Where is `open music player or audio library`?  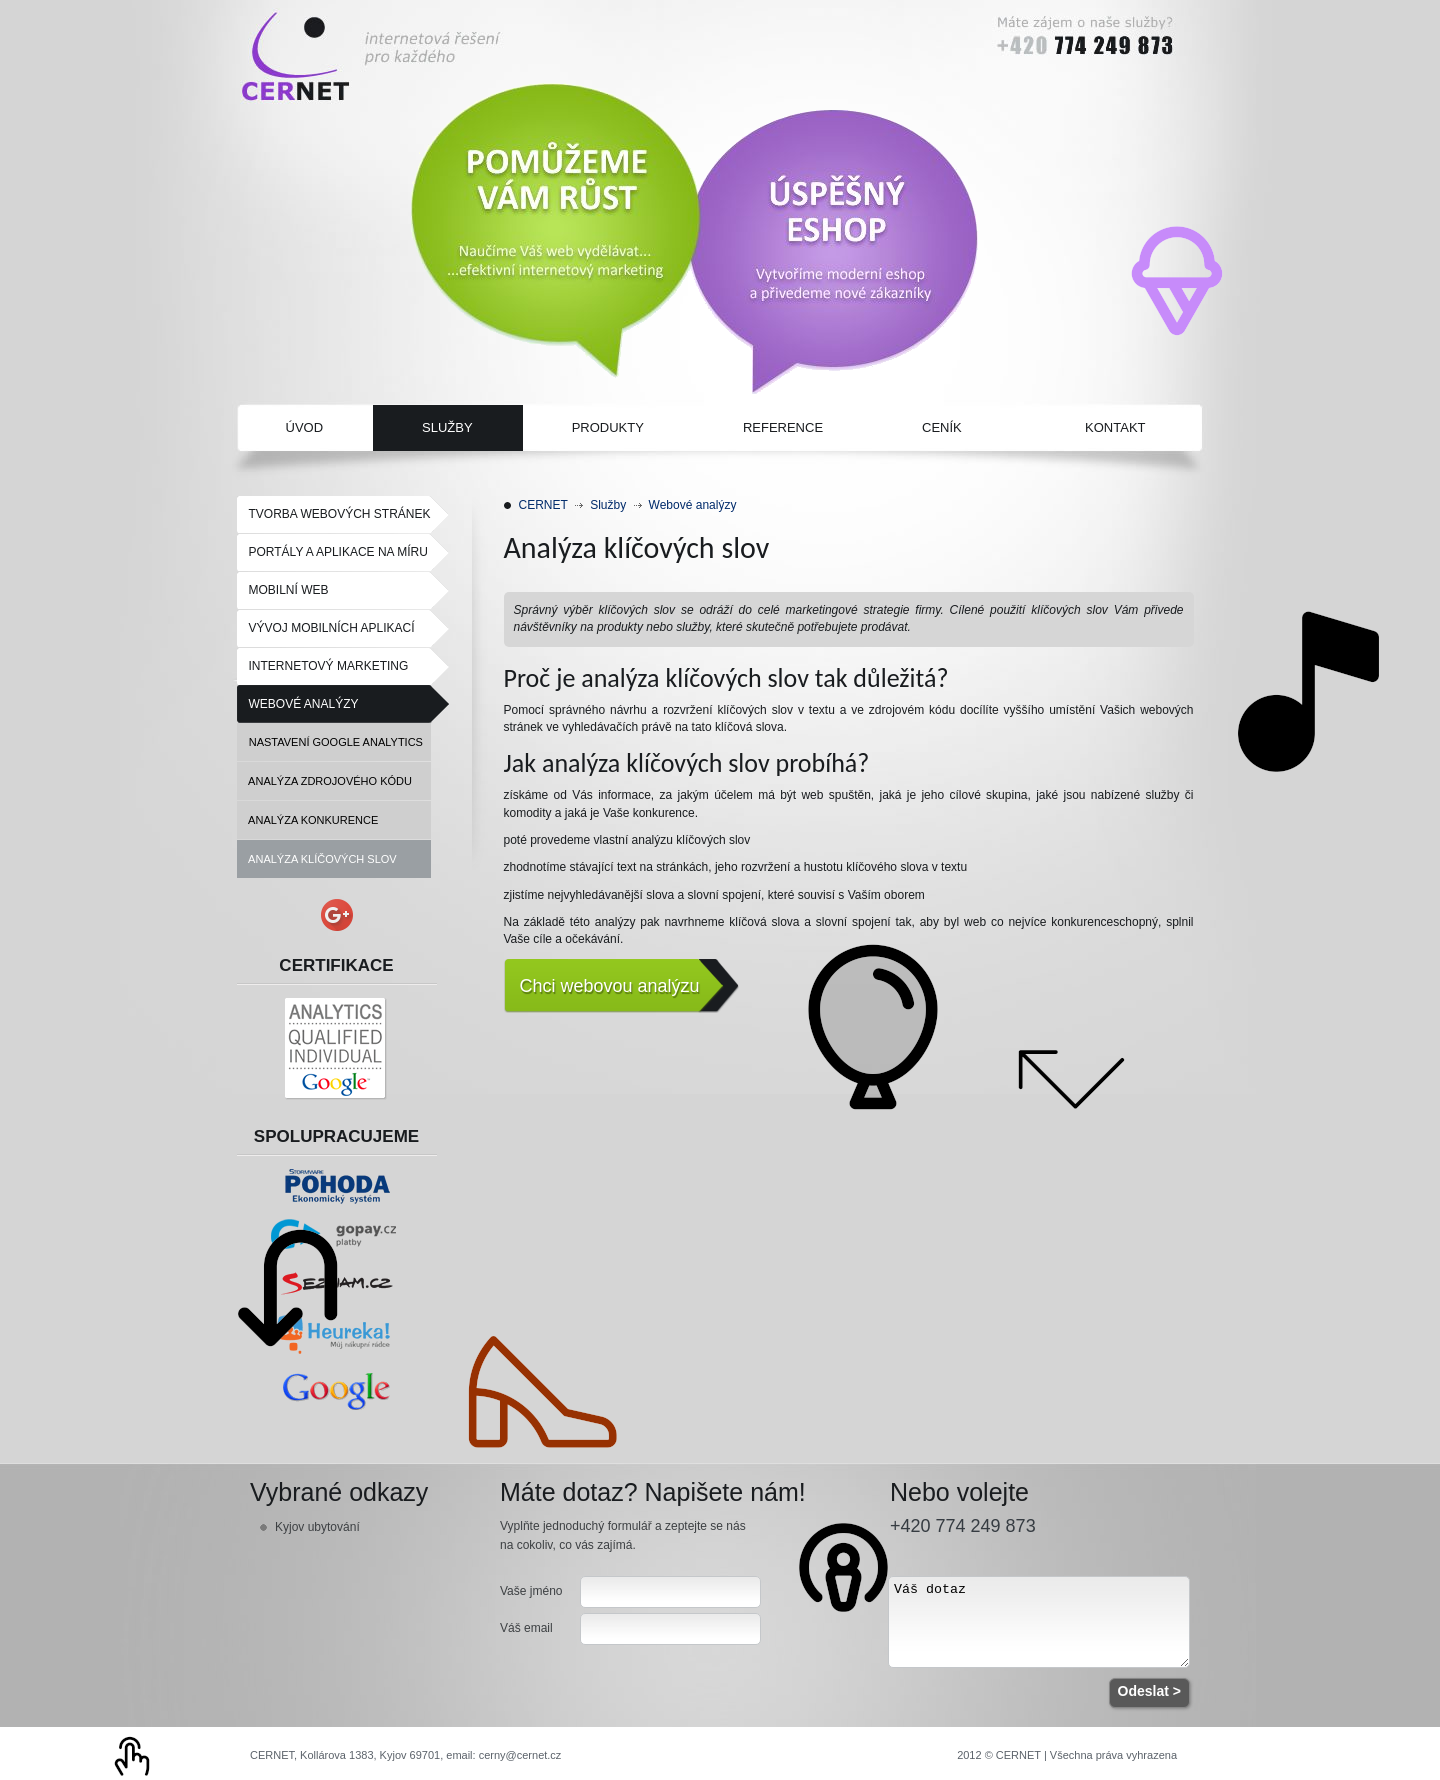
open music player or audio library is located at coordinates (1308, 688).